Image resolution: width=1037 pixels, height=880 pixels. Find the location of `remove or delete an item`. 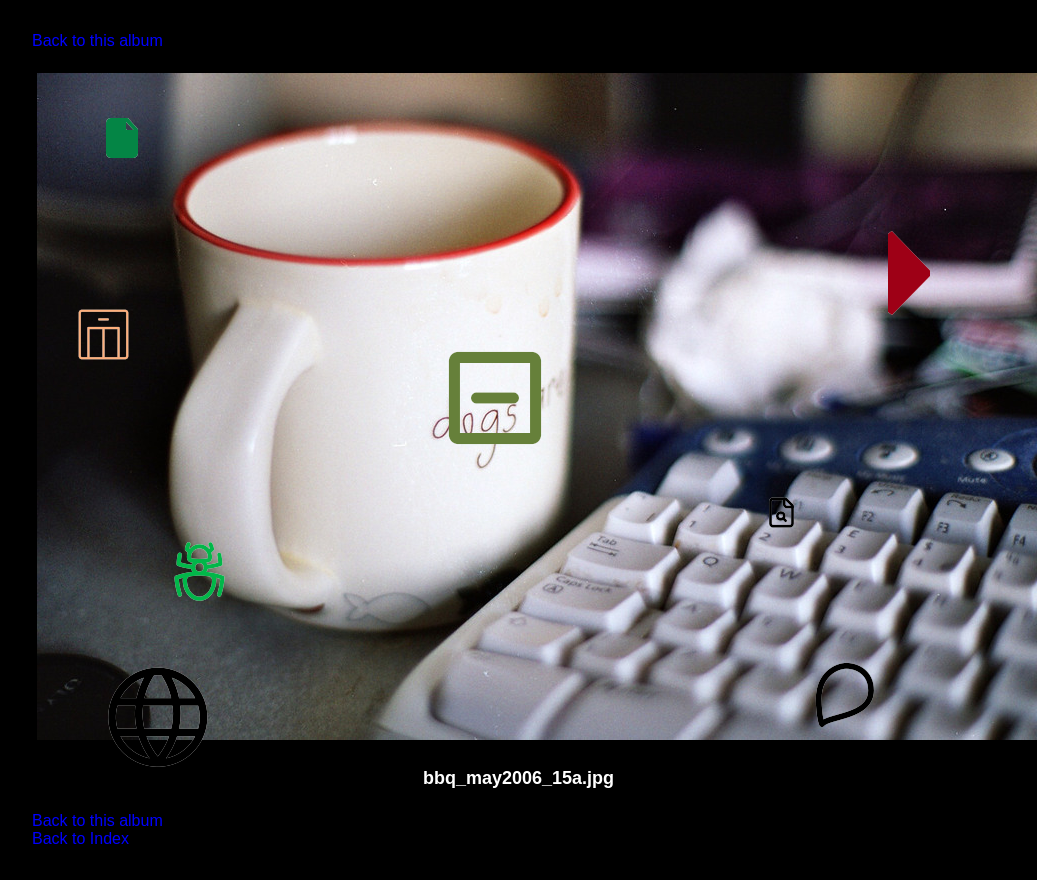

remove or delete an item is located at coordinates (495, 398).